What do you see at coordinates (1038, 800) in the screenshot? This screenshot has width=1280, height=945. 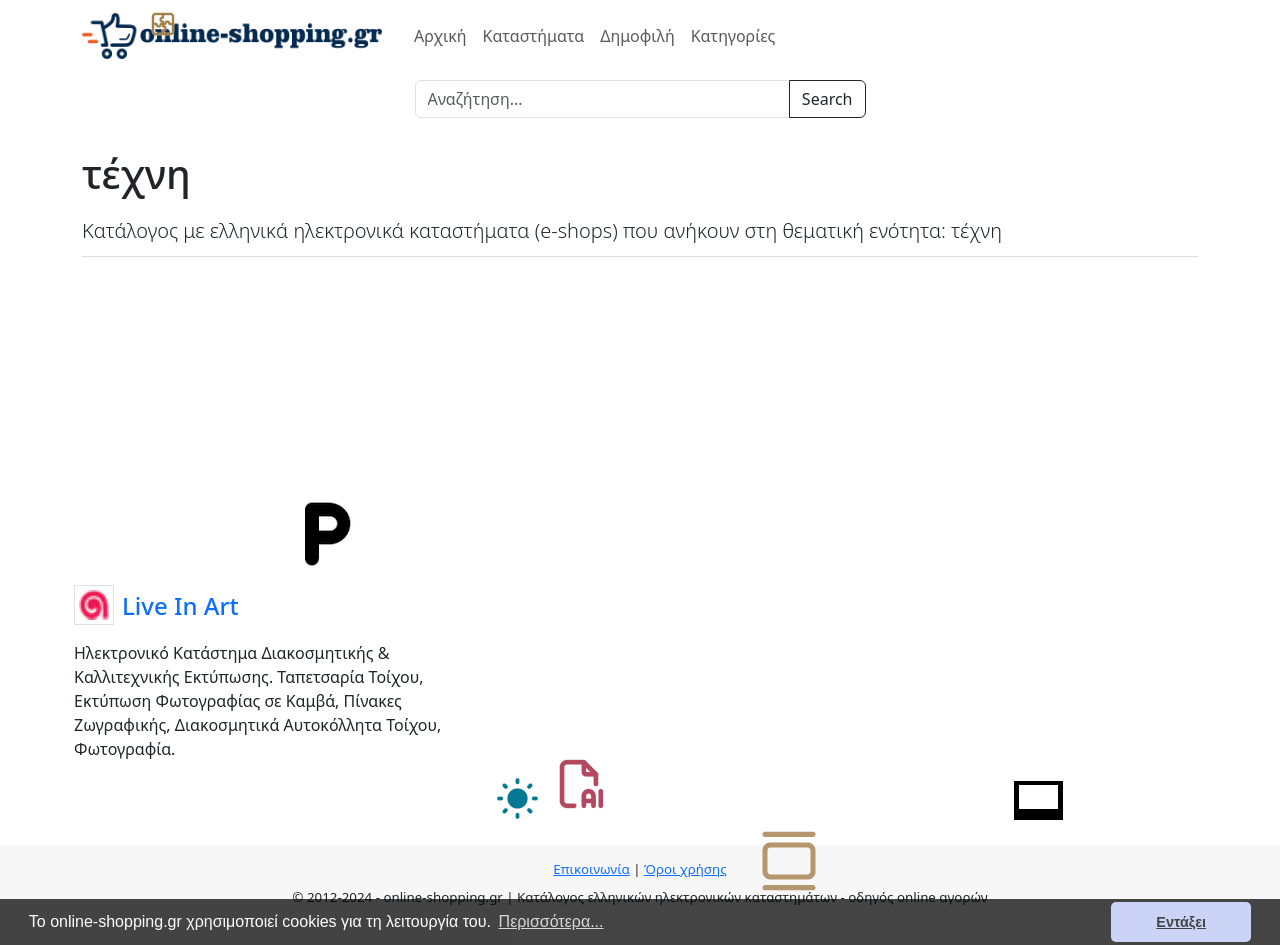 I see `video player with caption or subtitle bar` at bounding box center [1038, 800].